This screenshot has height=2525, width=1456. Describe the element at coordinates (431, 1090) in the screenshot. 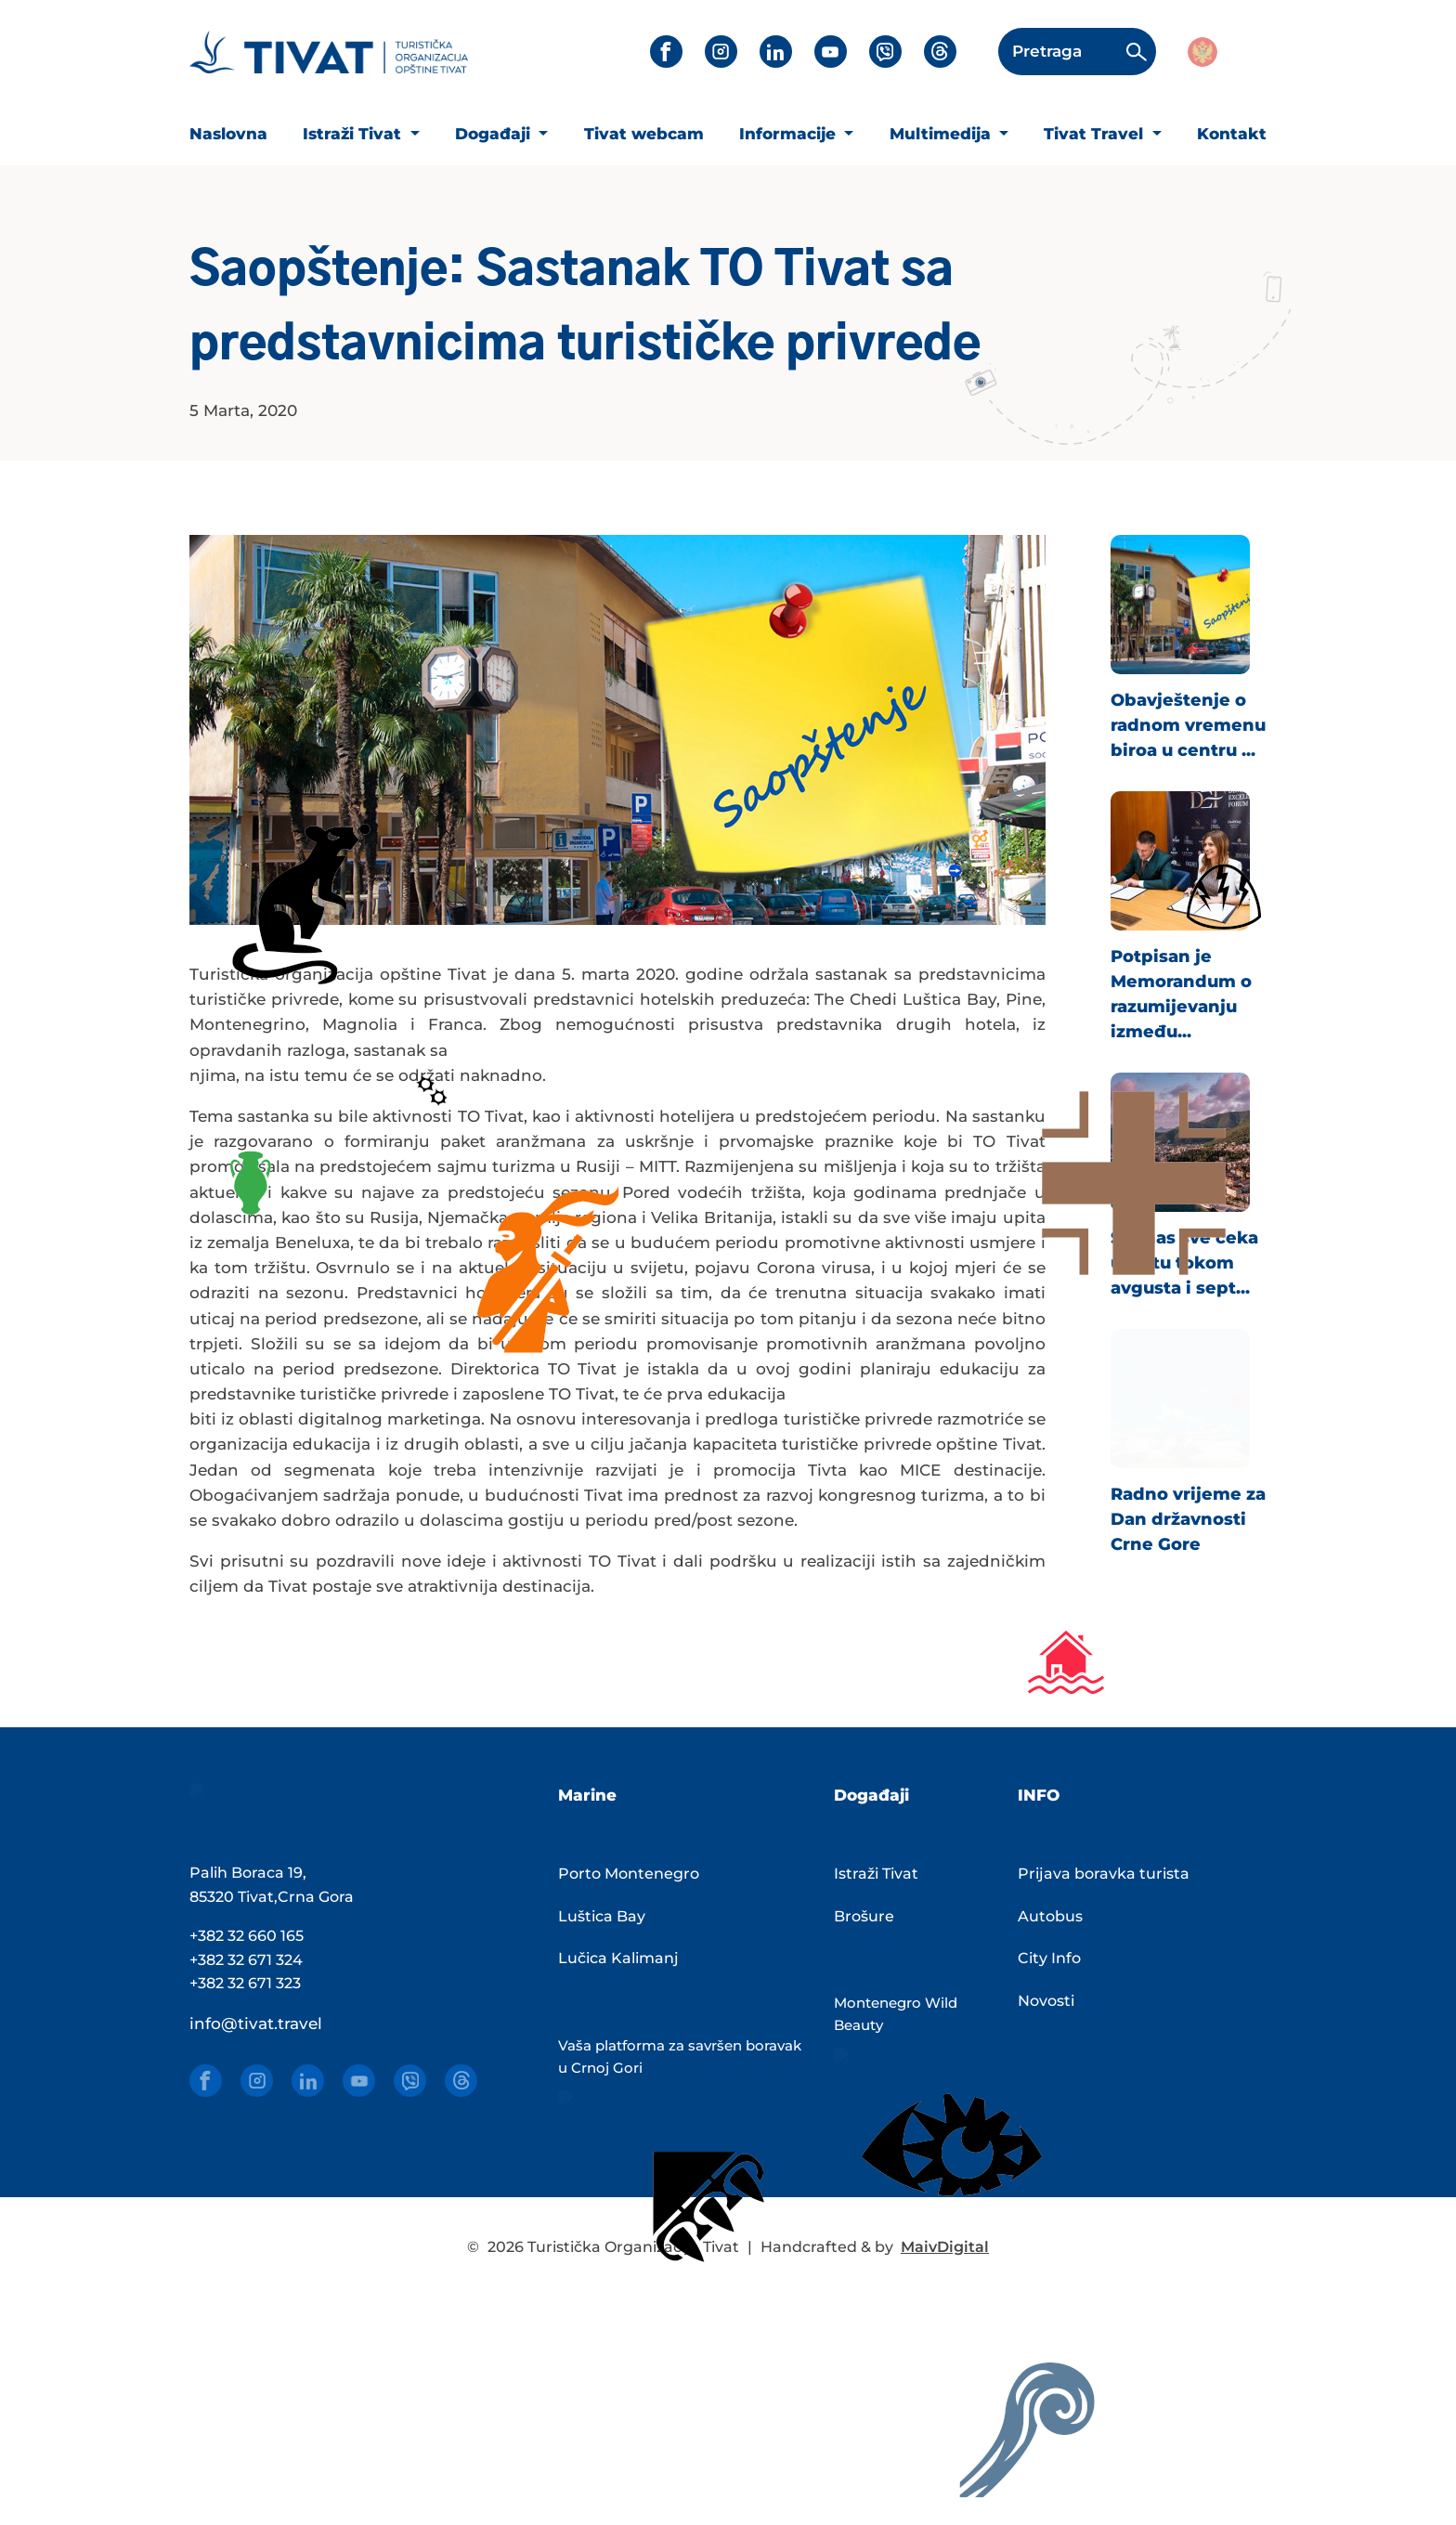

I see `indicates damage or hit points in a game` at that location.